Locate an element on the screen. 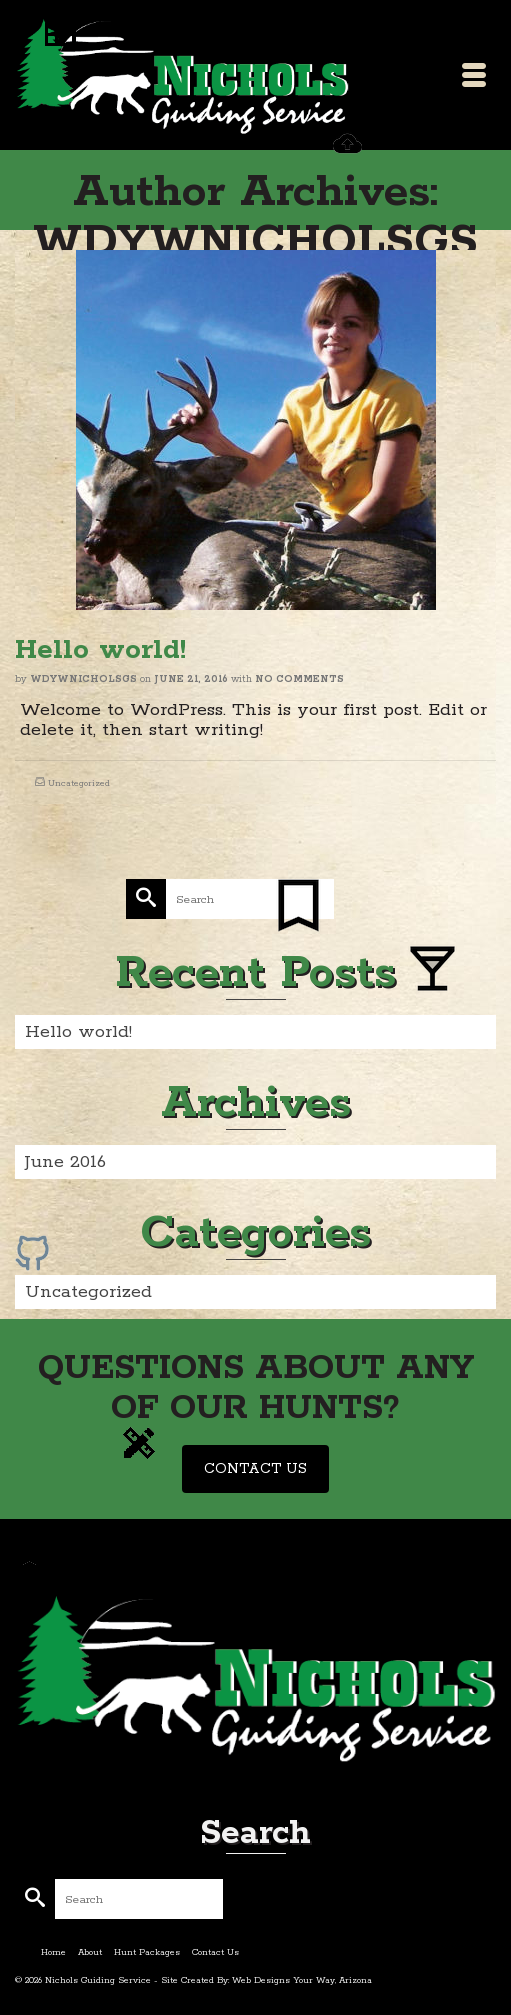 This screenshot has height=2015, width=511. save this item for later is located at coordinates (298, 905).